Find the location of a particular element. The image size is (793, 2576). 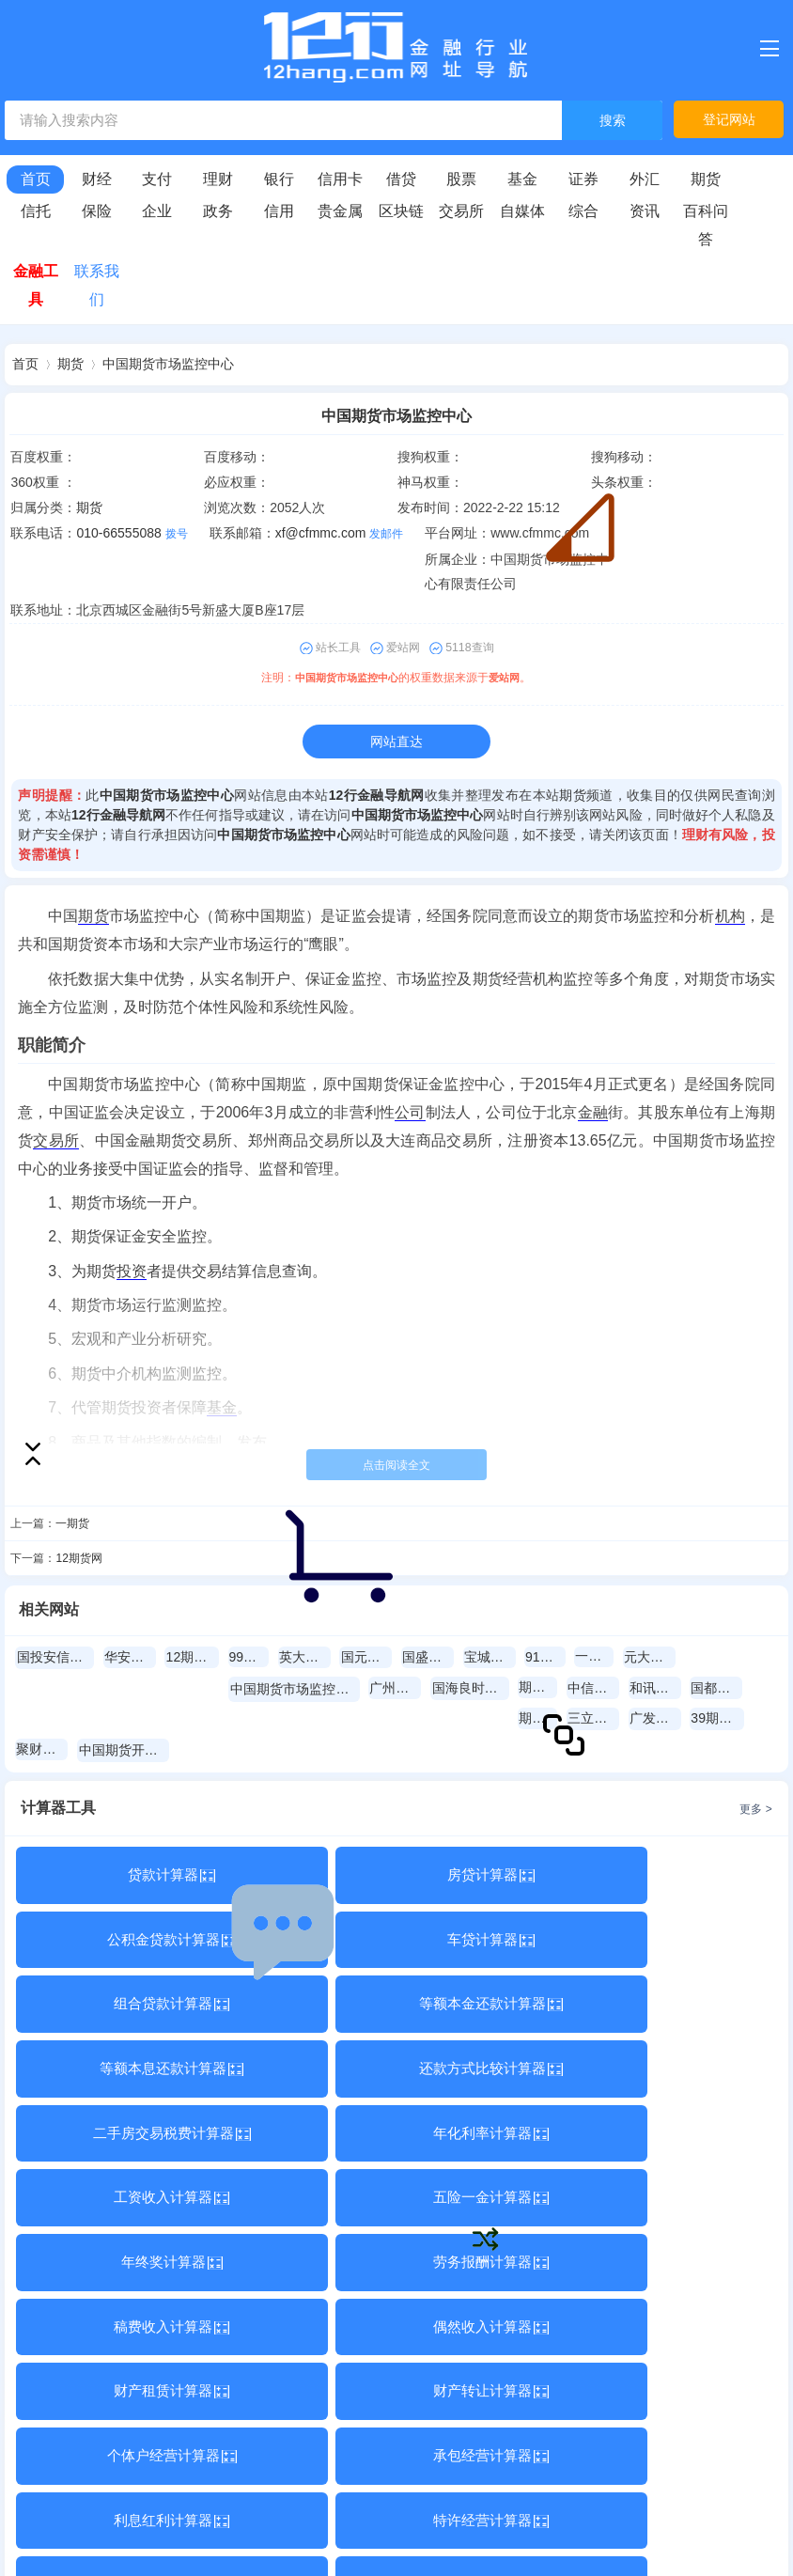

shuffle or randomize content is located at coordinates (485, 2239).